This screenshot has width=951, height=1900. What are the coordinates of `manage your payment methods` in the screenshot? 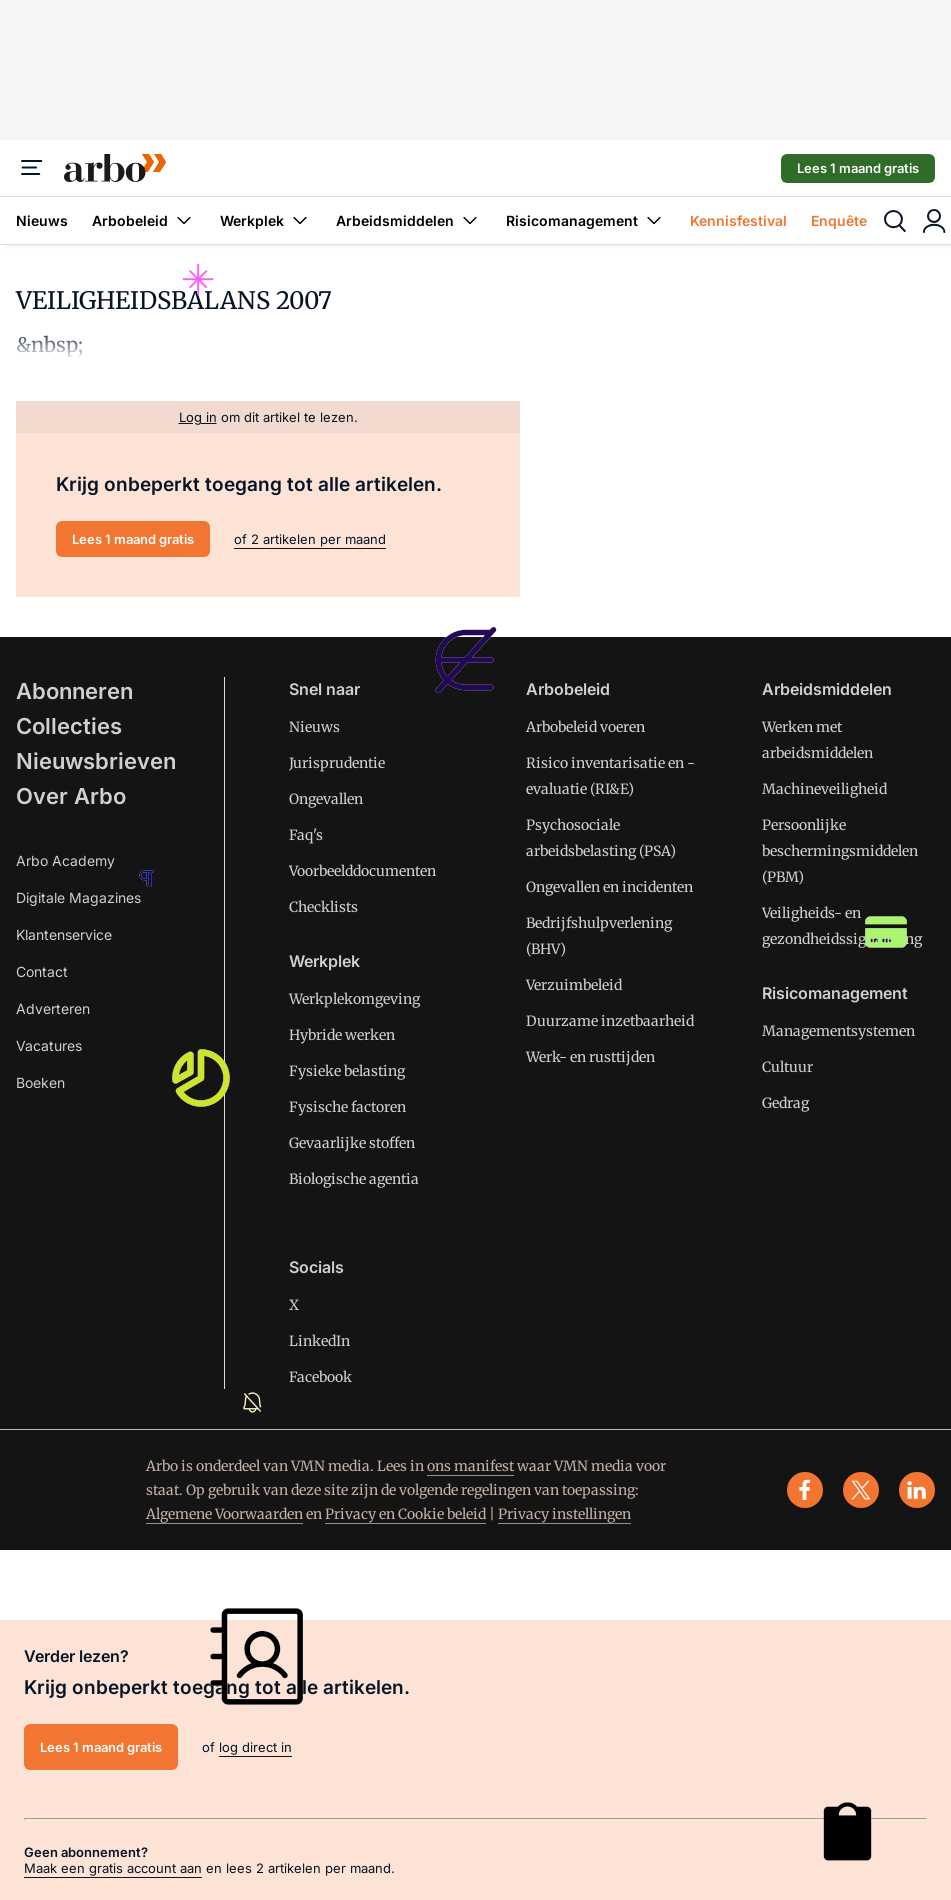 It's located at (886, 932).